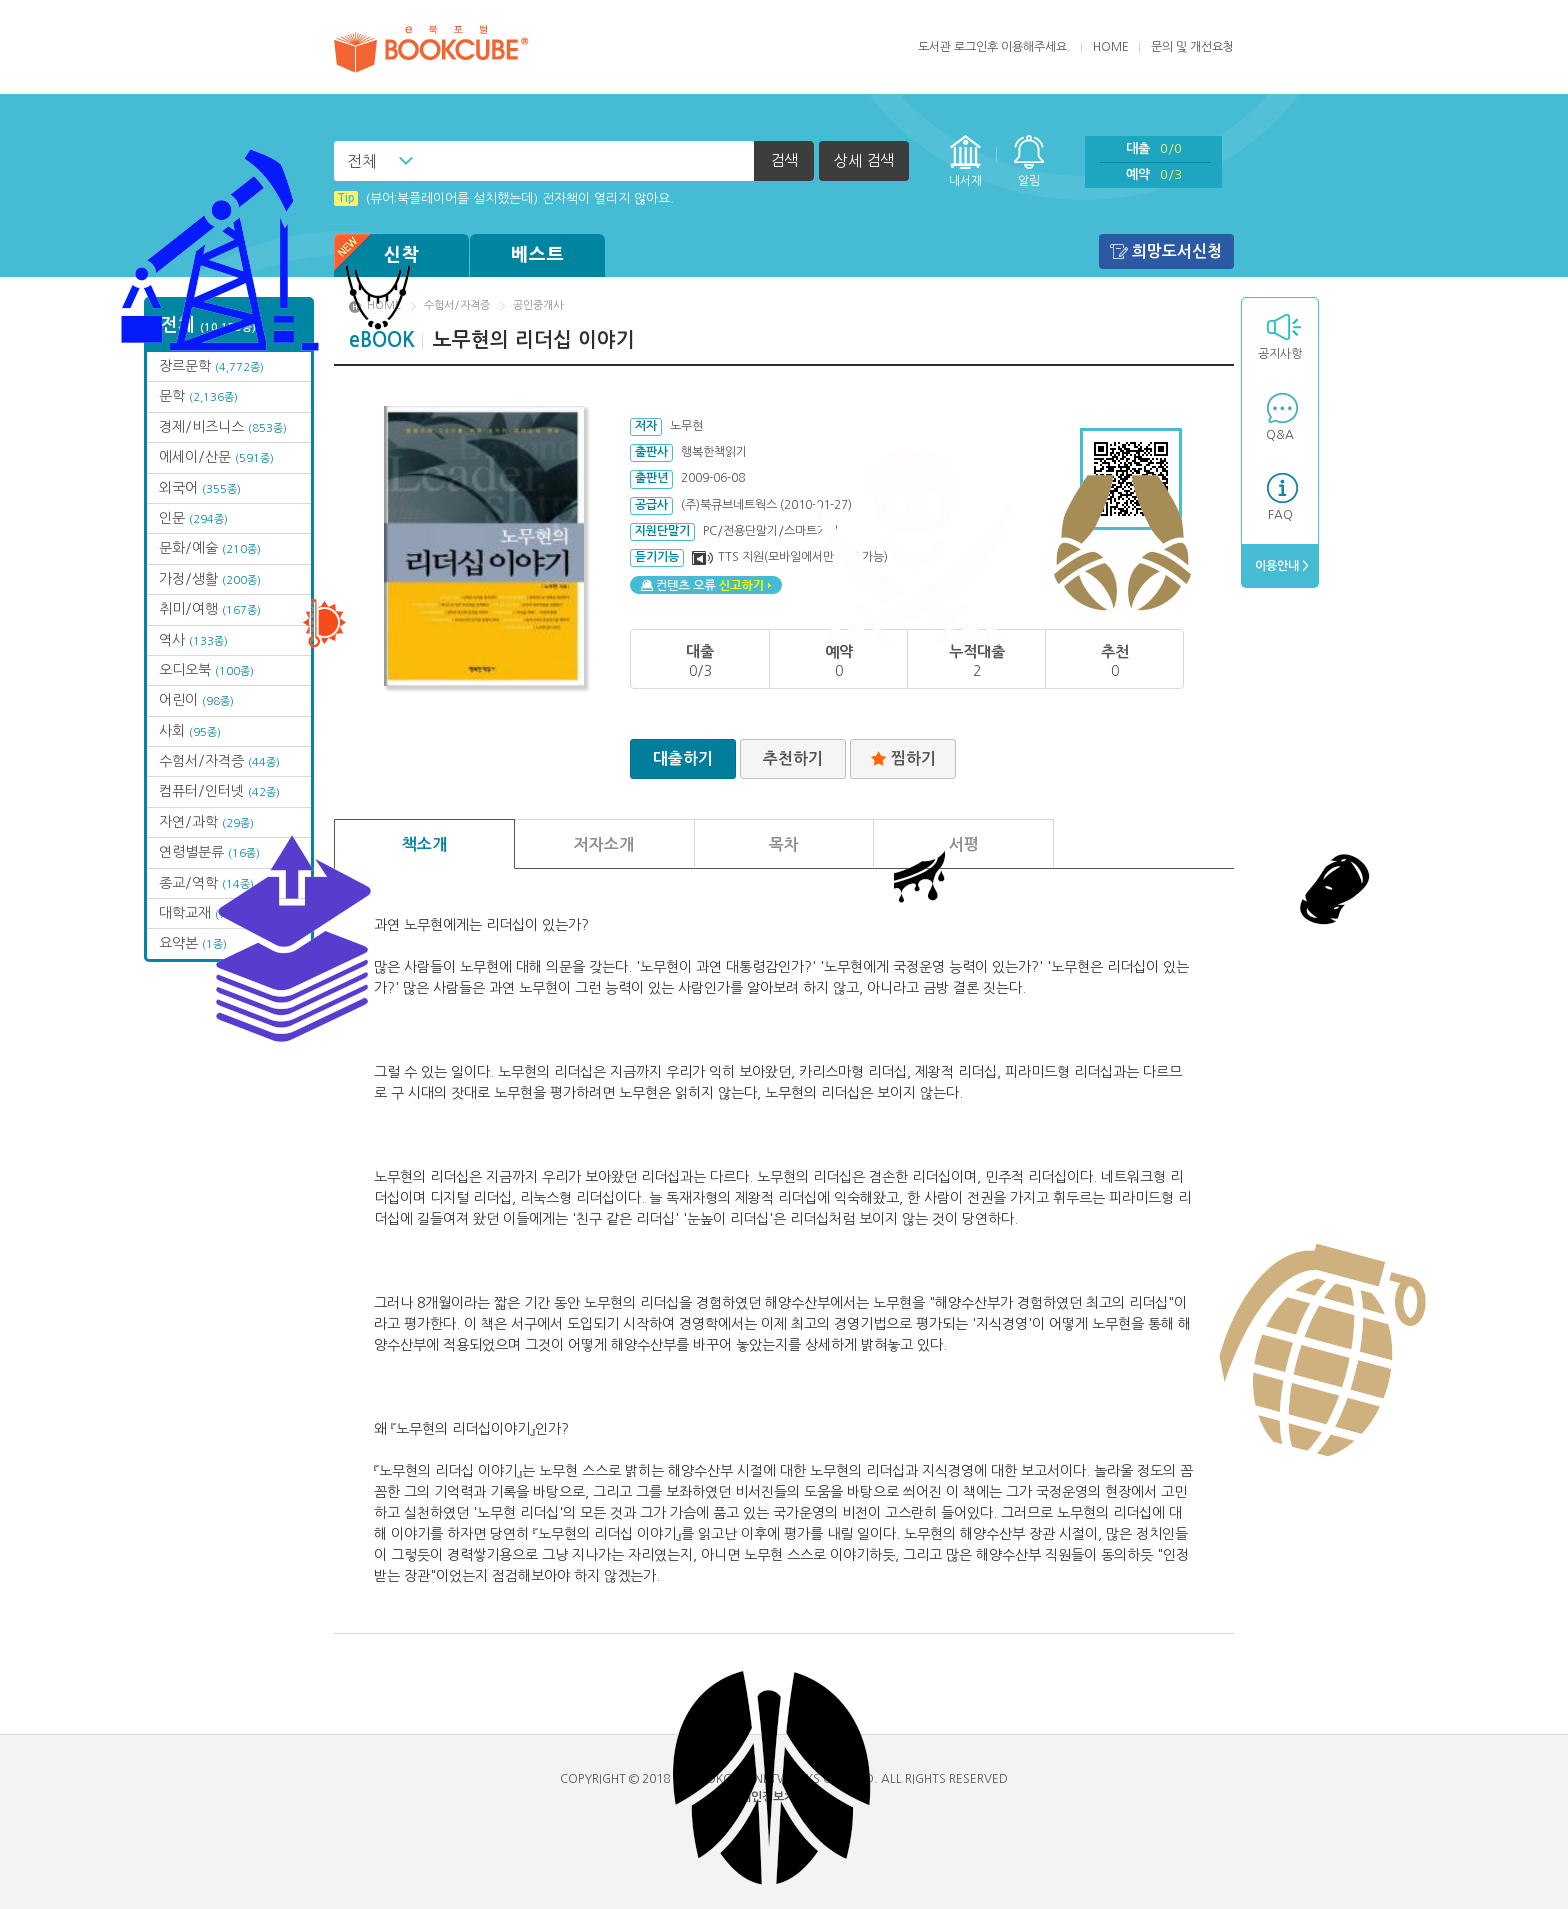 This screenshot has height=1909, width=1568. Describe the element at coordinates (324, 622) in the screenshot. I see `view current temperature or weather conditions` at that location.